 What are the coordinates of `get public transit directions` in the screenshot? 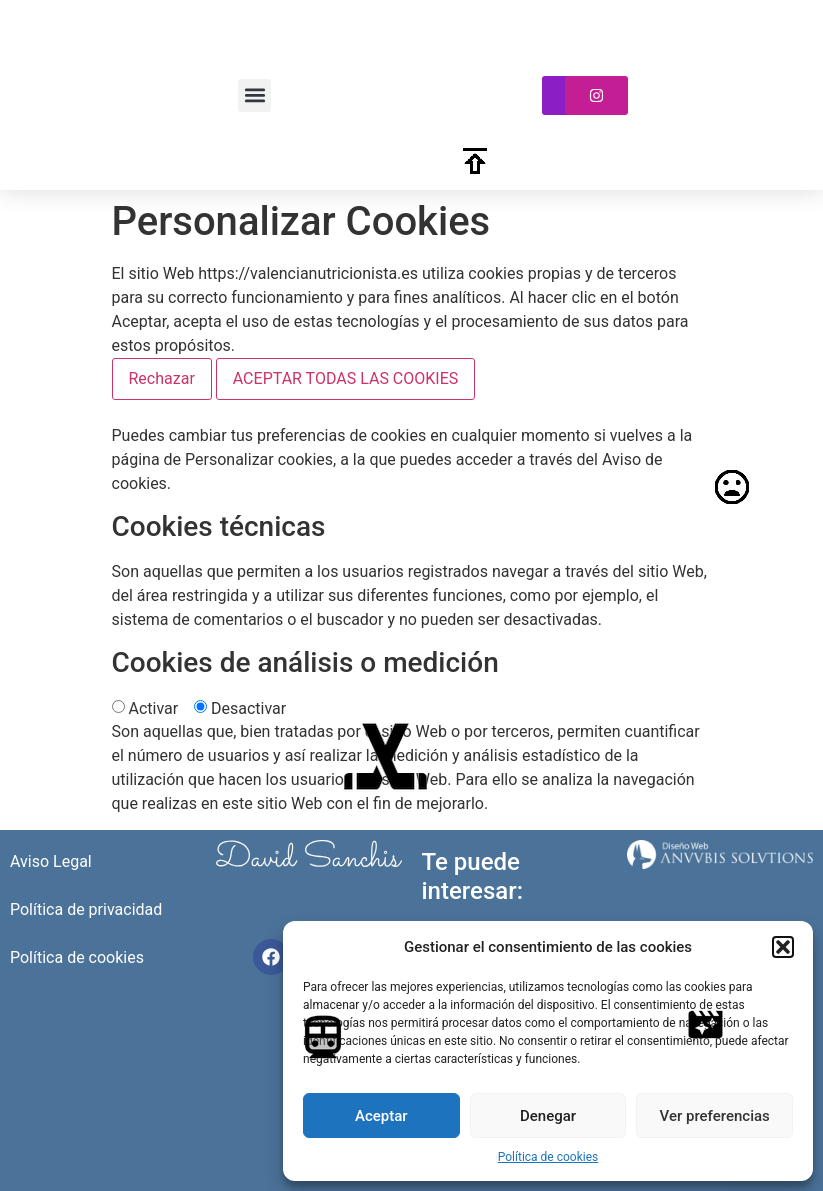 It's located at (323, 1038).